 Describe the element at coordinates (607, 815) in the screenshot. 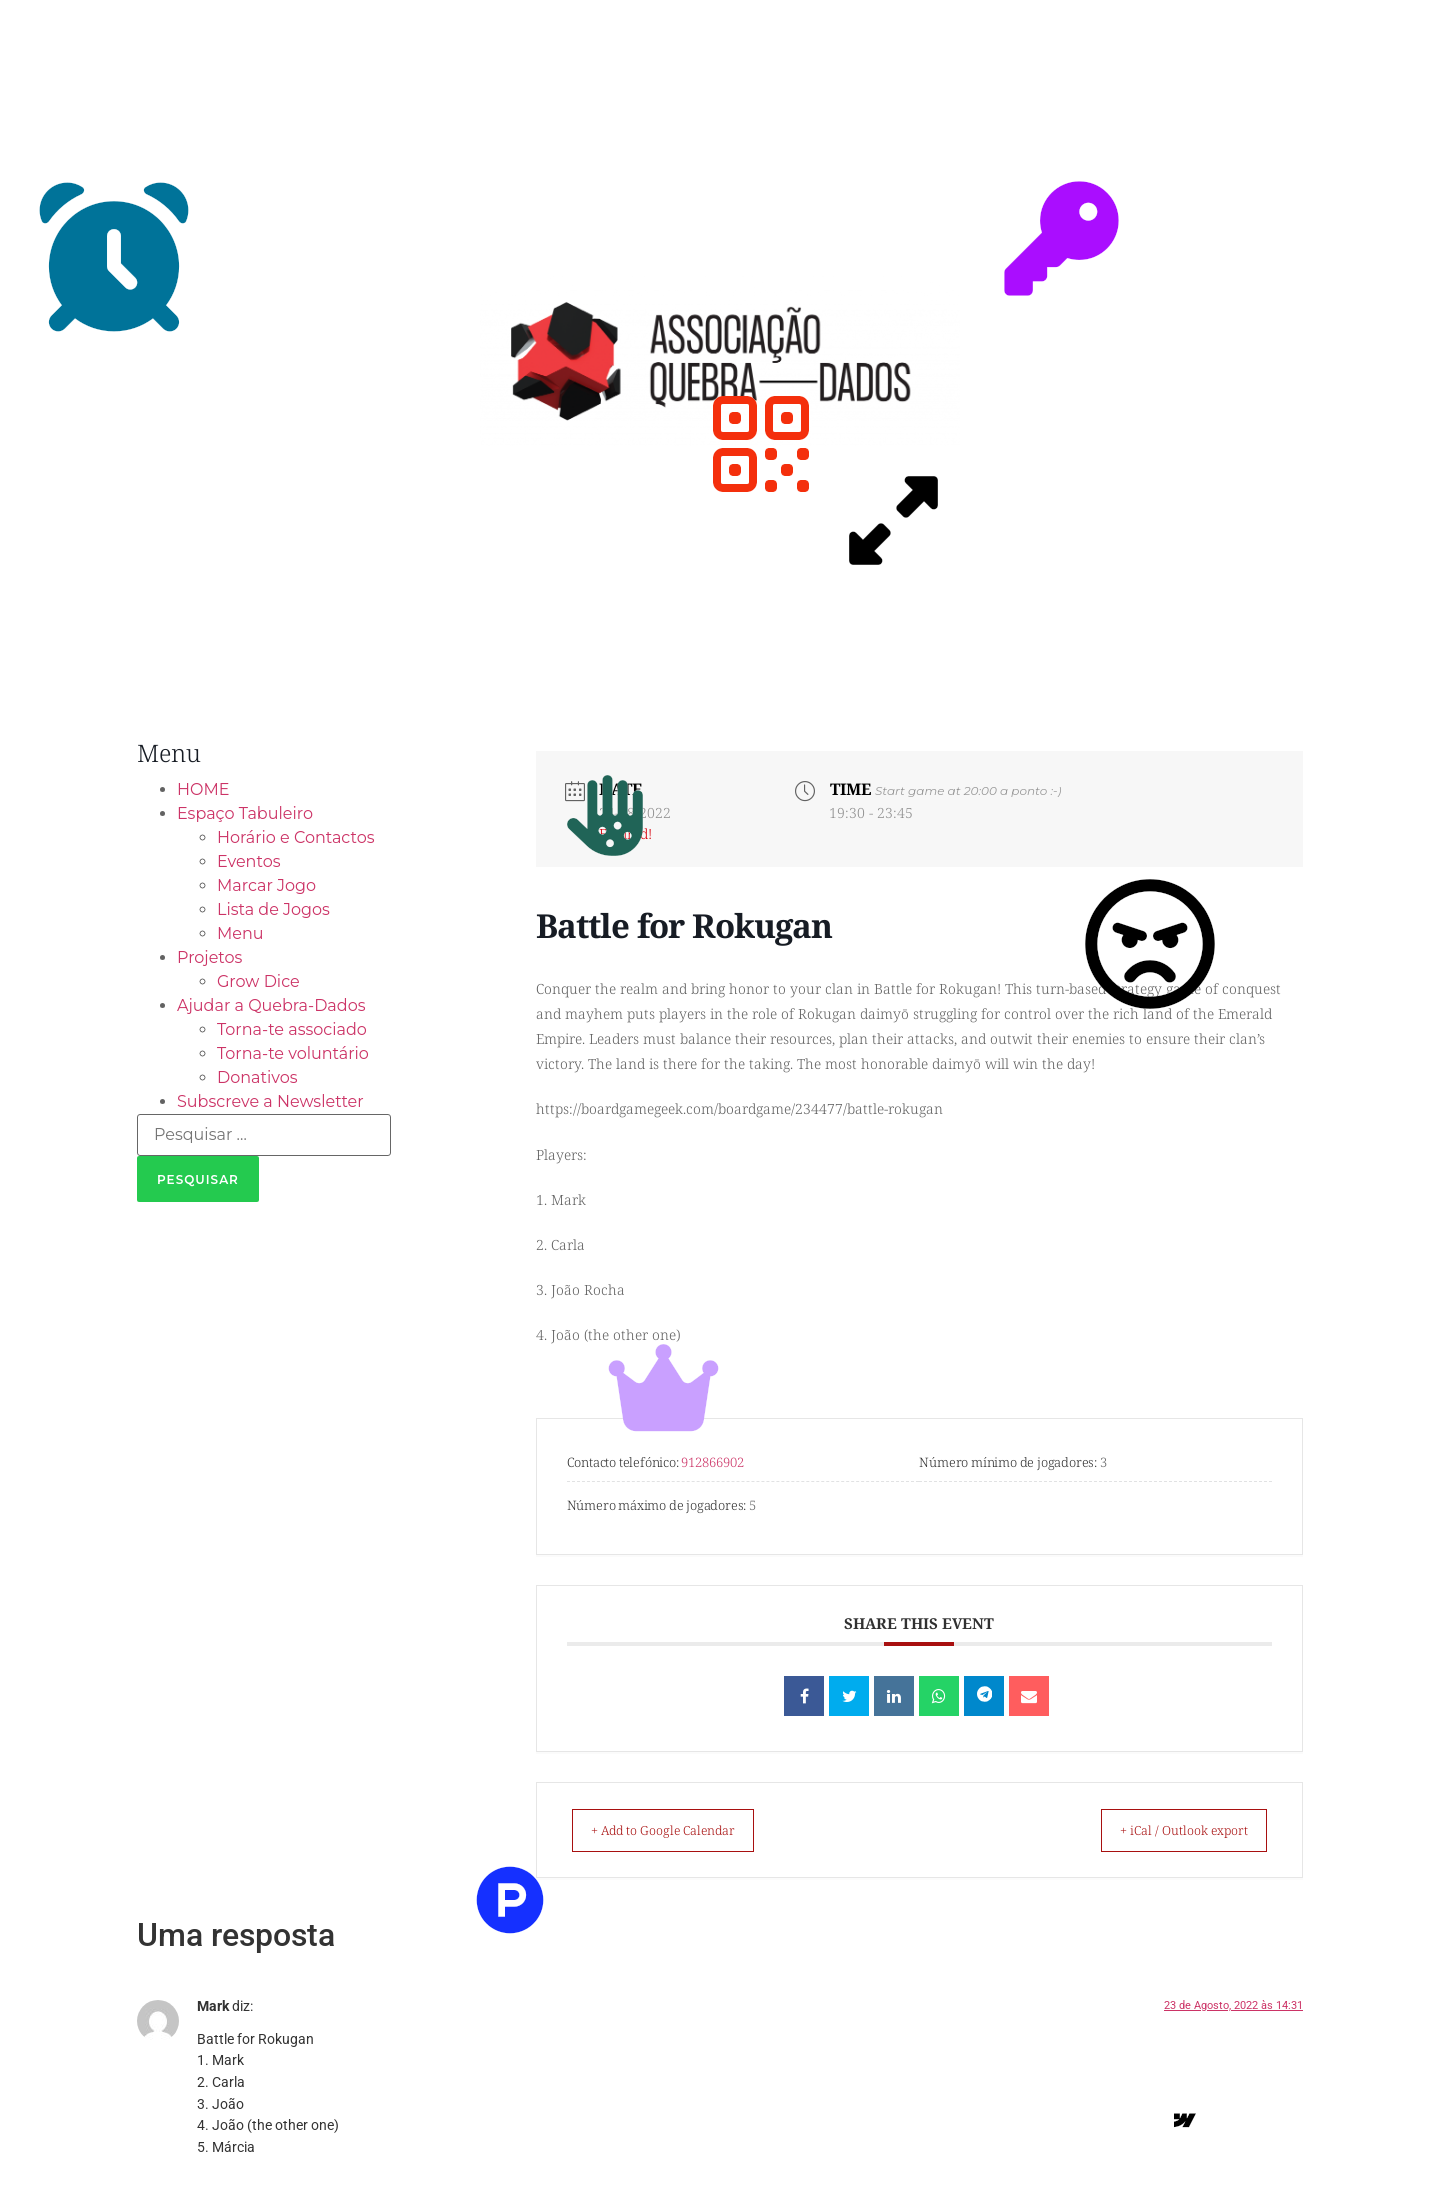

I see `indicates a skin condition or allergy warning` at that location.